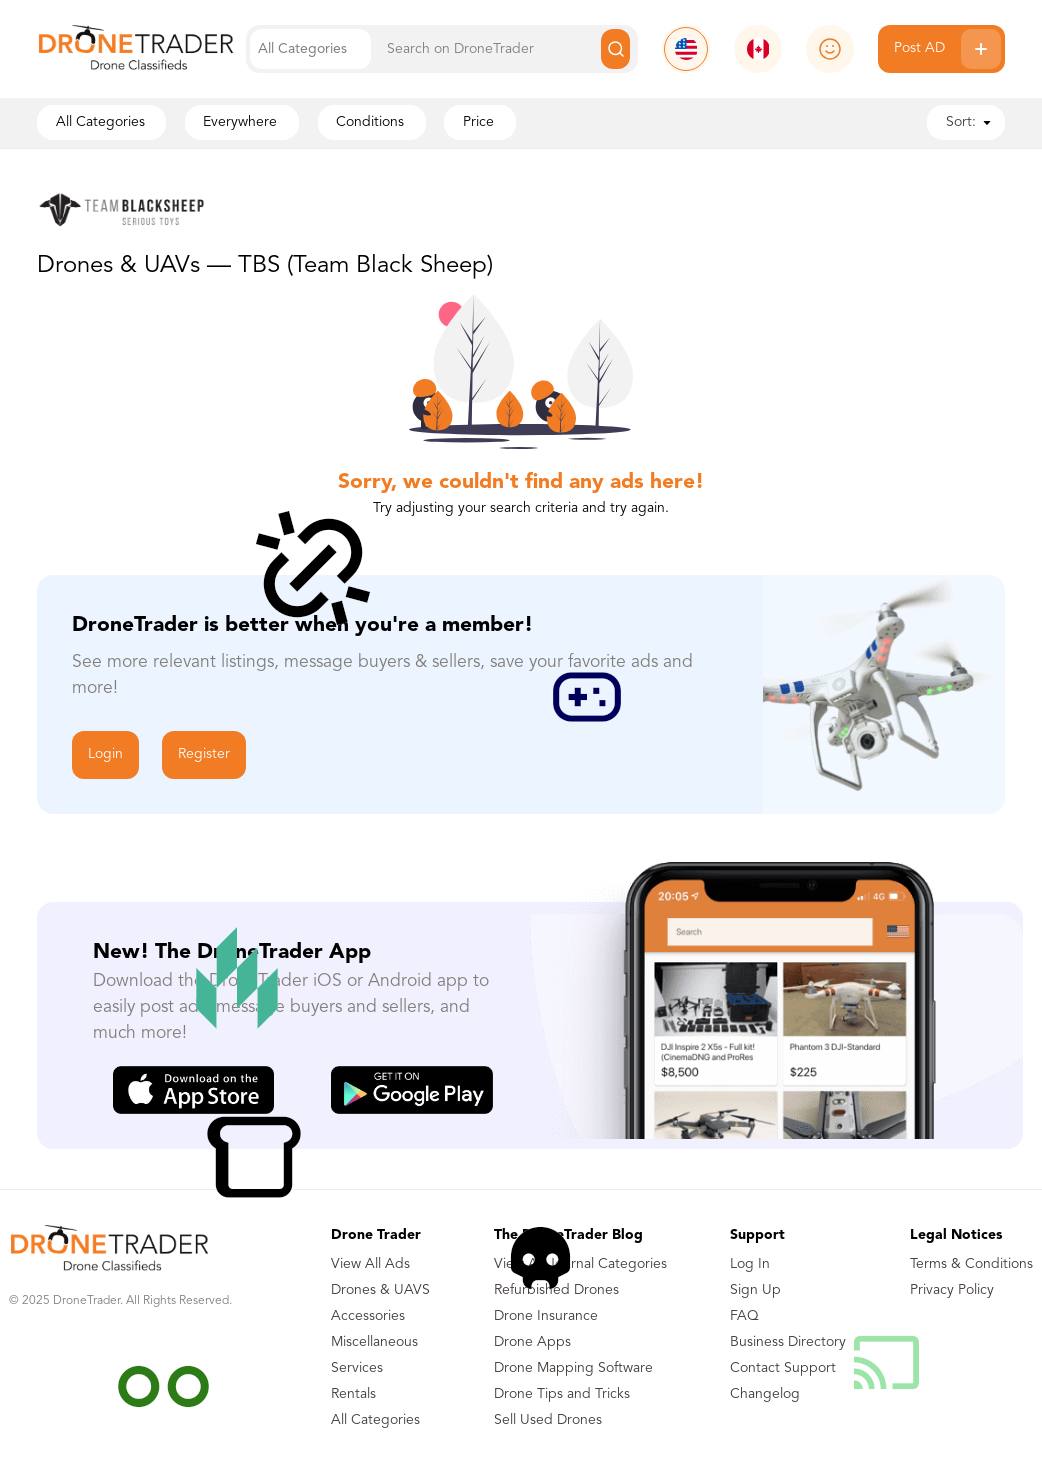 Image resolution: width=1042 pixels, height=1471 pixels. I want to click on lit web components library logo, so click(237, 978).